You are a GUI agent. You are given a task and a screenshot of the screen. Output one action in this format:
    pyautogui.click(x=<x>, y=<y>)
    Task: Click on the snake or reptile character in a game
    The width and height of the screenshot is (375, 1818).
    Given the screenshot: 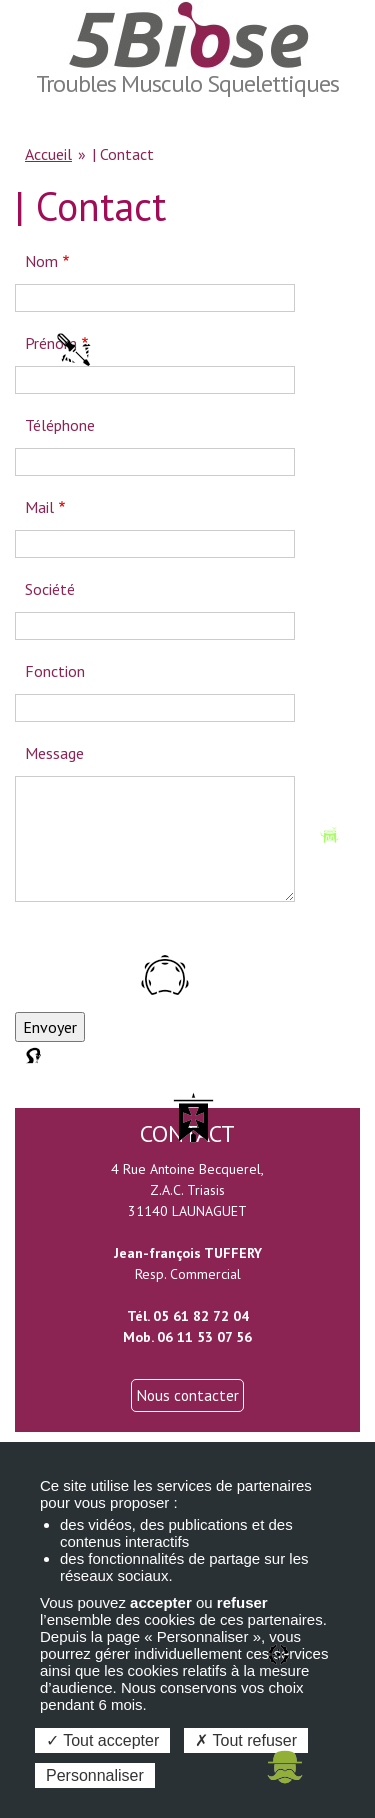 What is the action you would take?
    pyautogui.click(x=33, y=1055)
    